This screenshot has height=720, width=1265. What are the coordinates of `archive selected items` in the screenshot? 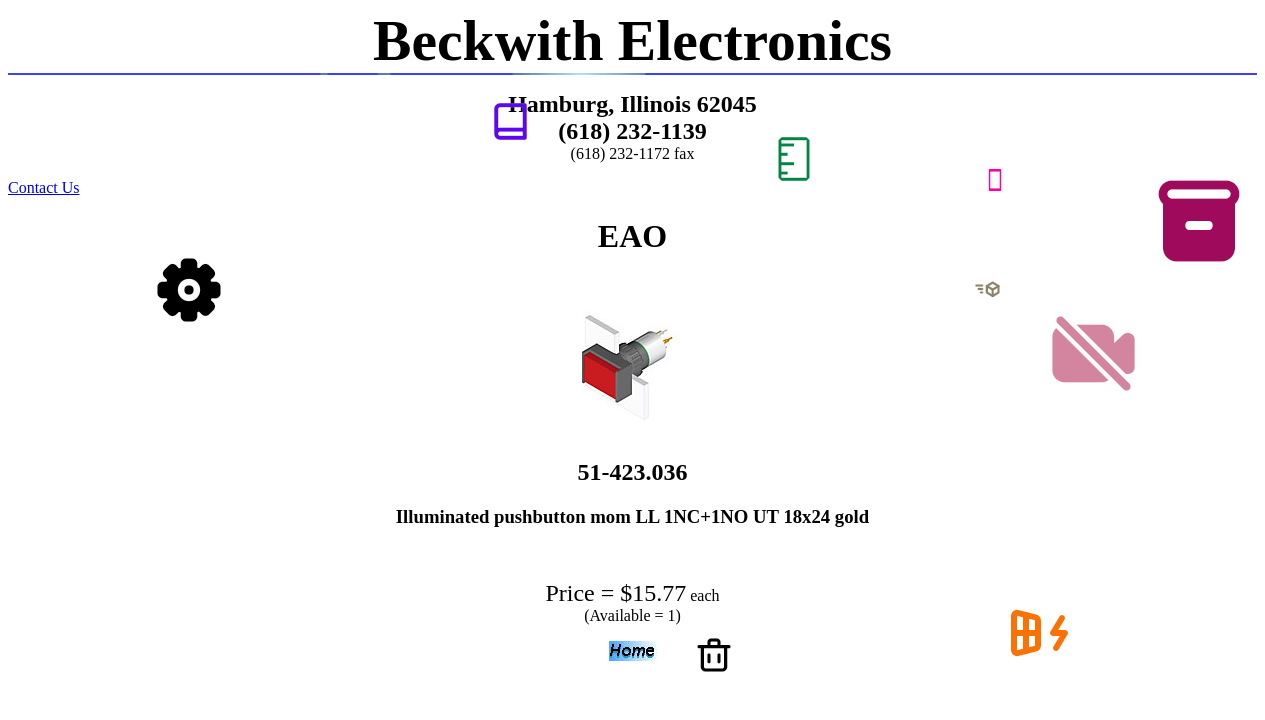 It's located at (1199, 221).